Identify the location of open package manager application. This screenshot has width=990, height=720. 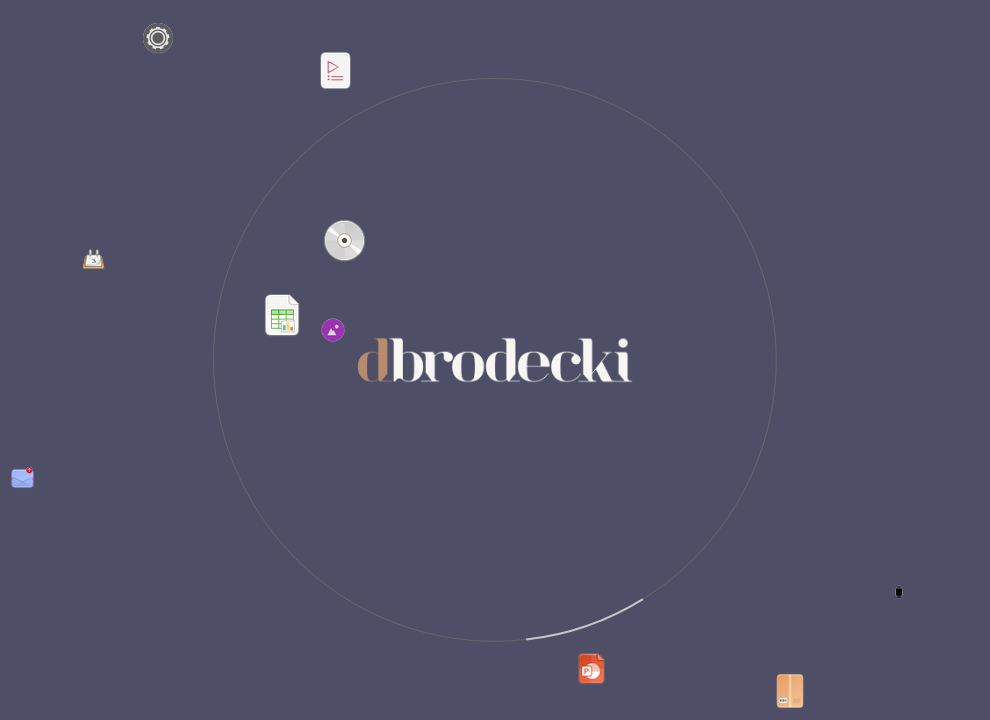
(790, 691).